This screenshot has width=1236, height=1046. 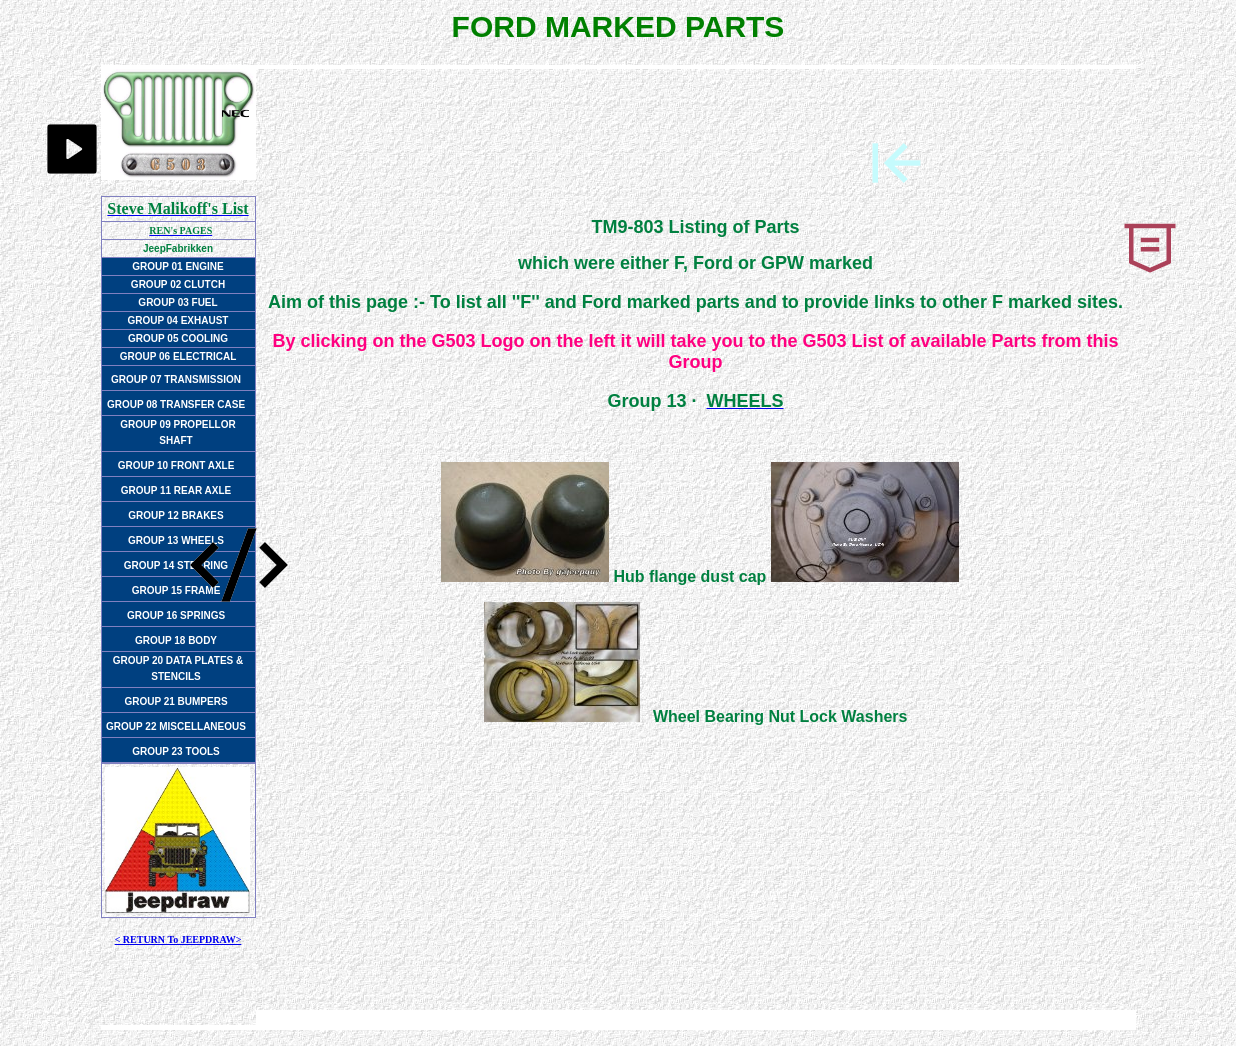 What do you see at coordinates (239, 565) in the screenshot?
I see `view or edit source code` at bounding box center [239, 565].